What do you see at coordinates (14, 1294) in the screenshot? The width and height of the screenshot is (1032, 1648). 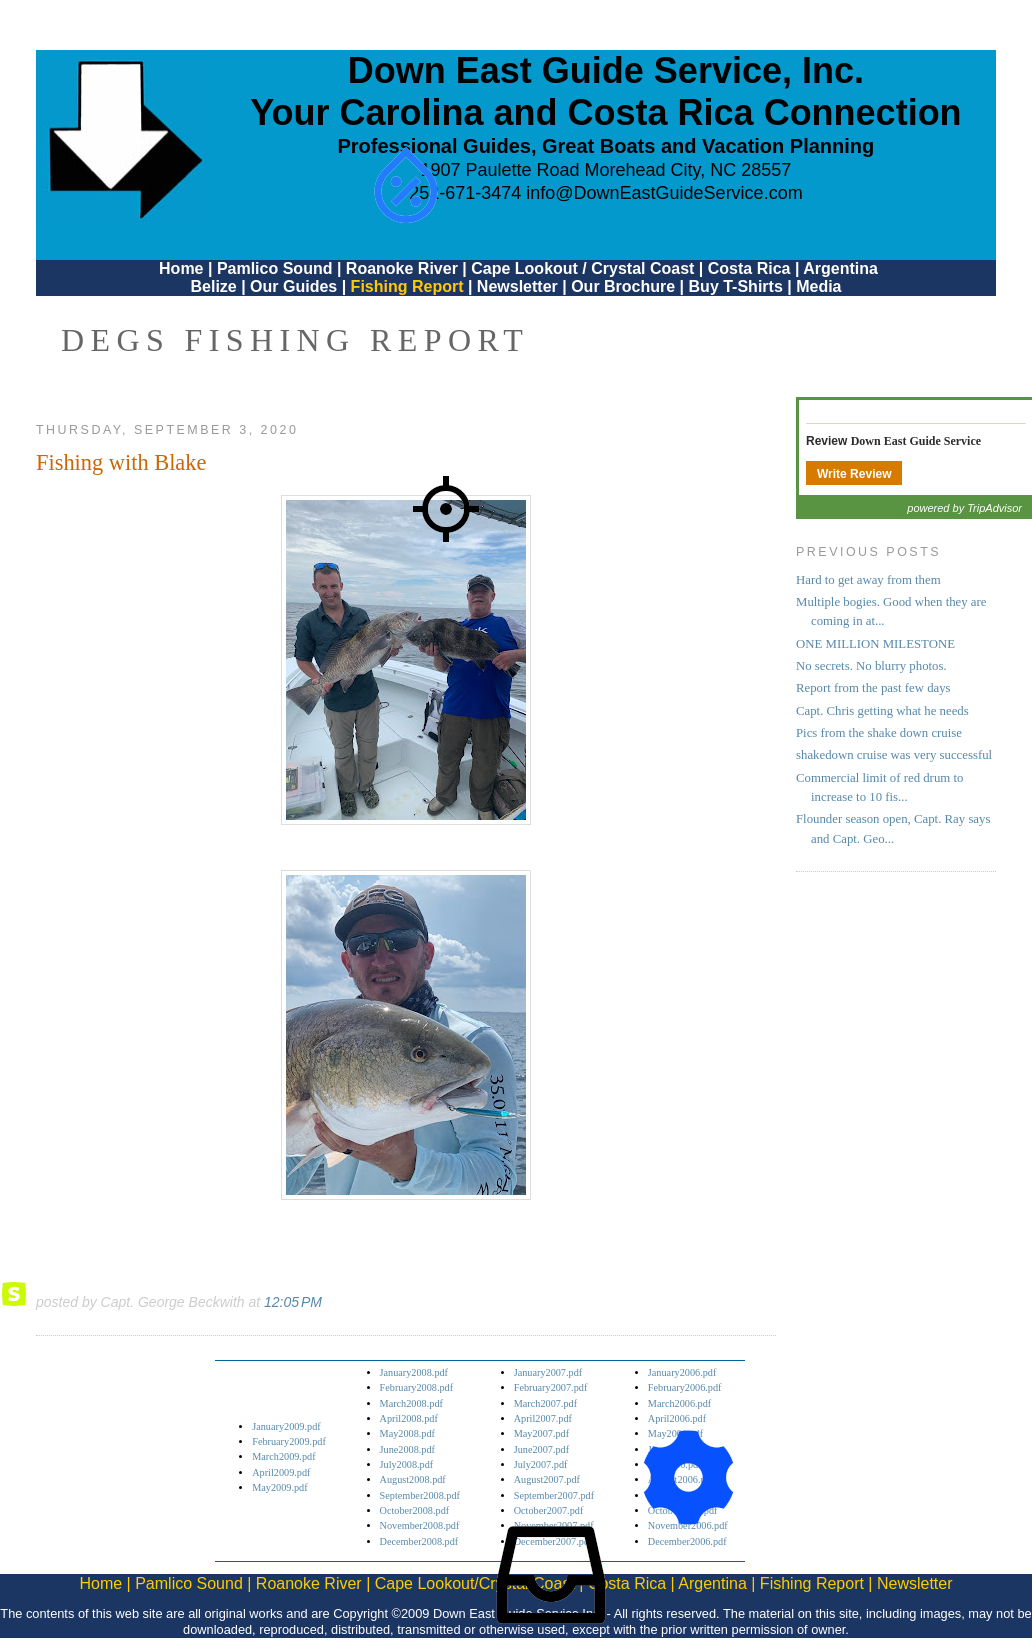 I see `open the Sellfy e-commerce platform` at bounding box center [14, 1294].